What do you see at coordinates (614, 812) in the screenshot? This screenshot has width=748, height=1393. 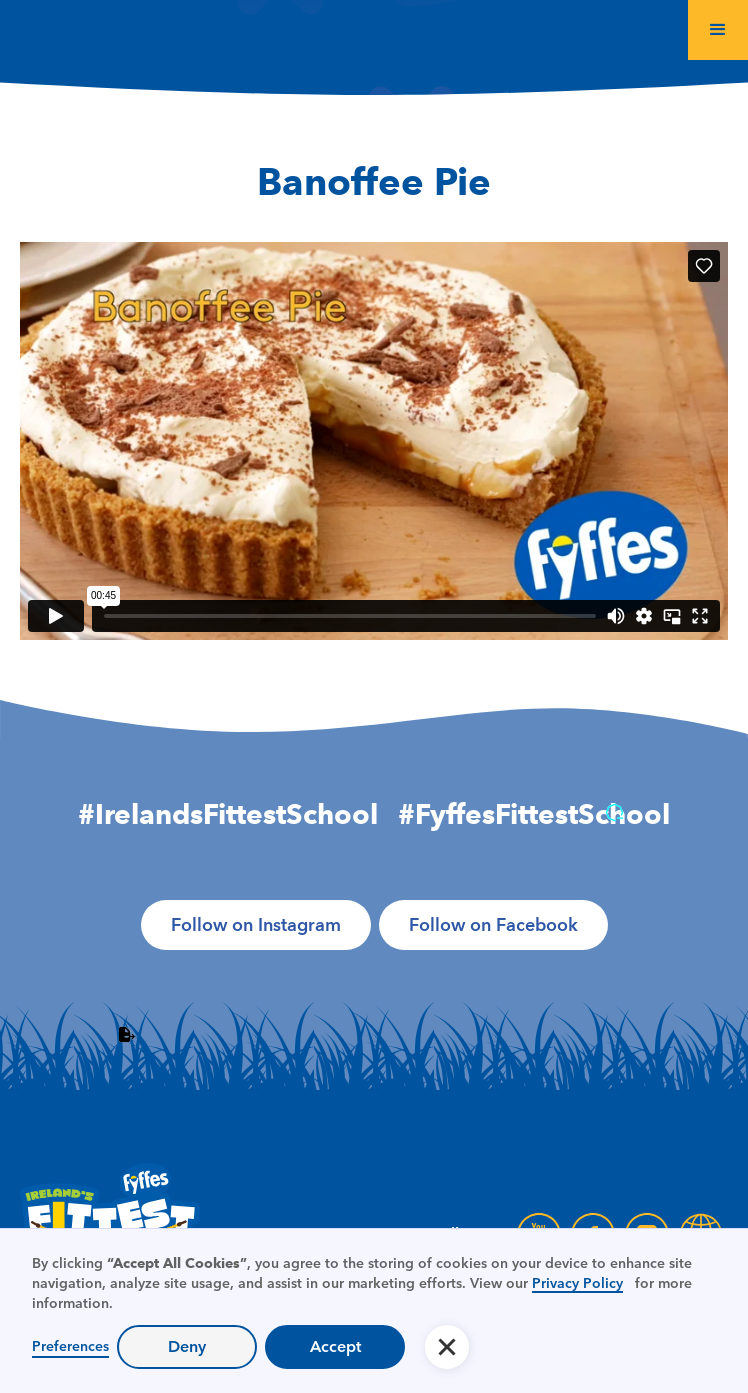 I see `remove or delete an item with a warning` at bounding box center [614, 812].